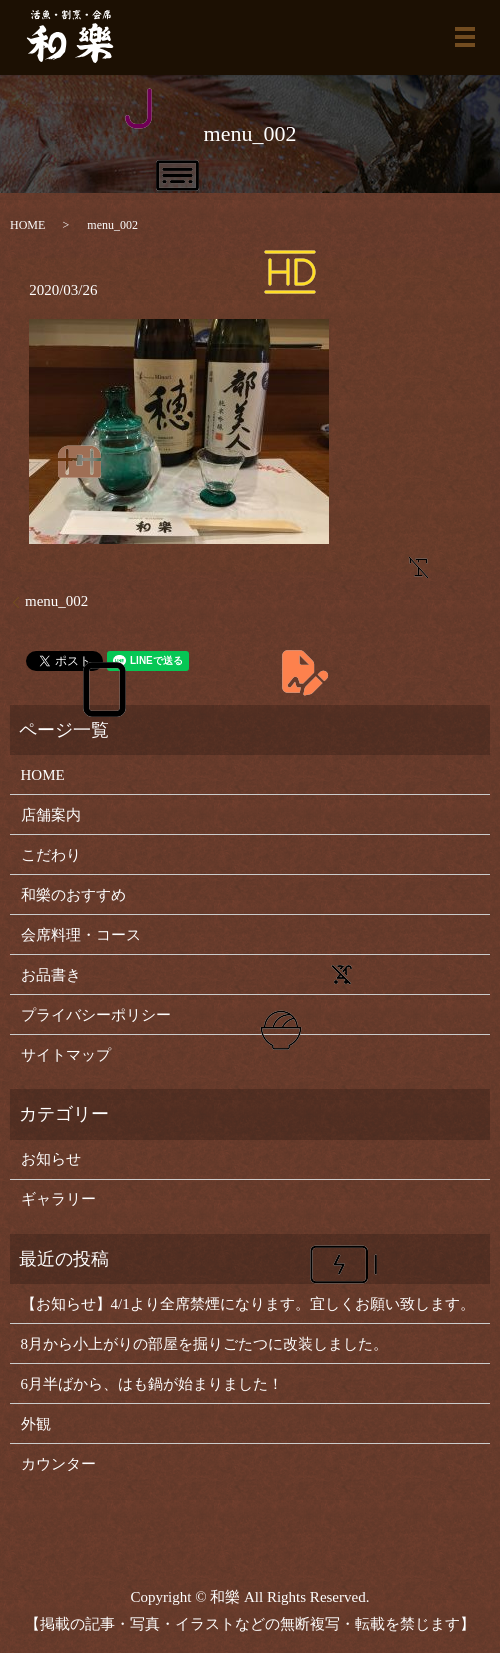 Image resolution: width=500 pixels, height=1653 pixels. Describe the element at coordinates (138, 108) in the screenshot. I see `represents the letter J in text formatting or typography` at that location.